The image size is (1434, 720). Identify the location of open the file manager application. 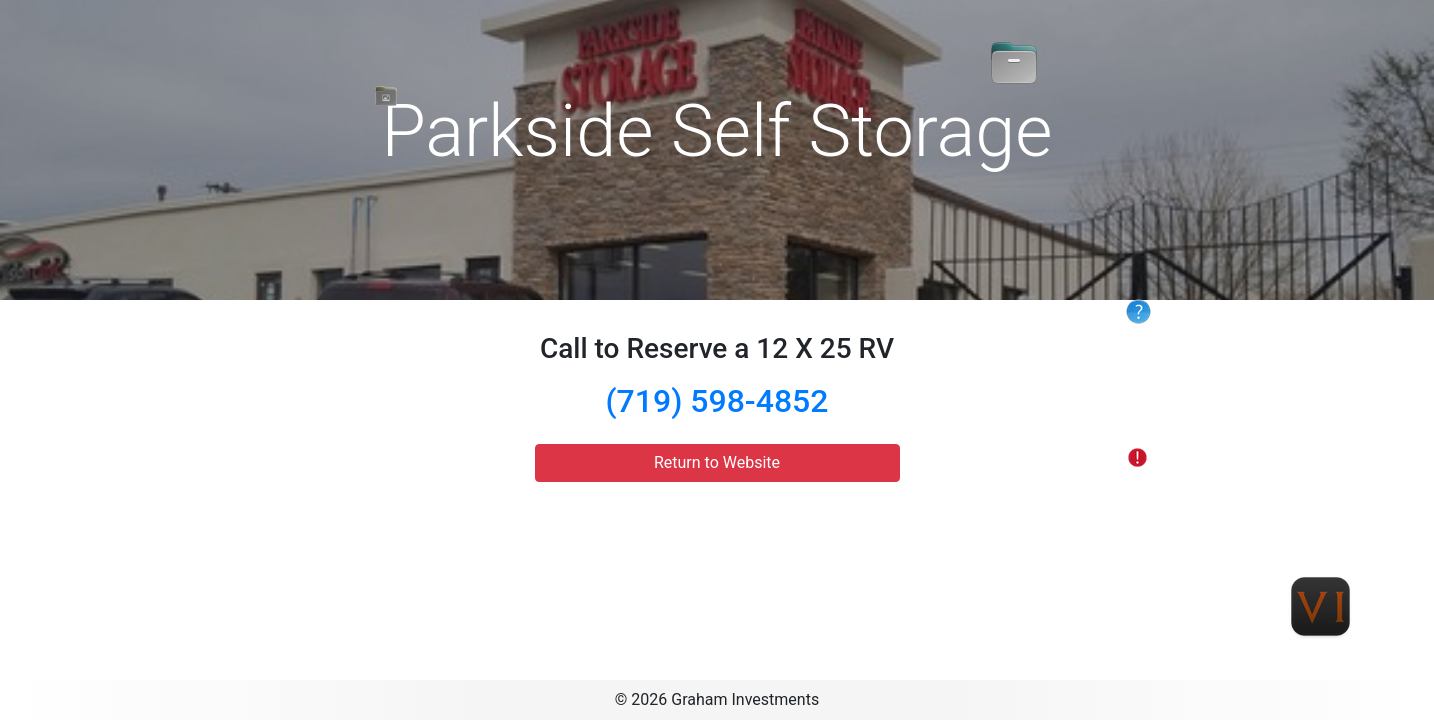
(1014, 63).